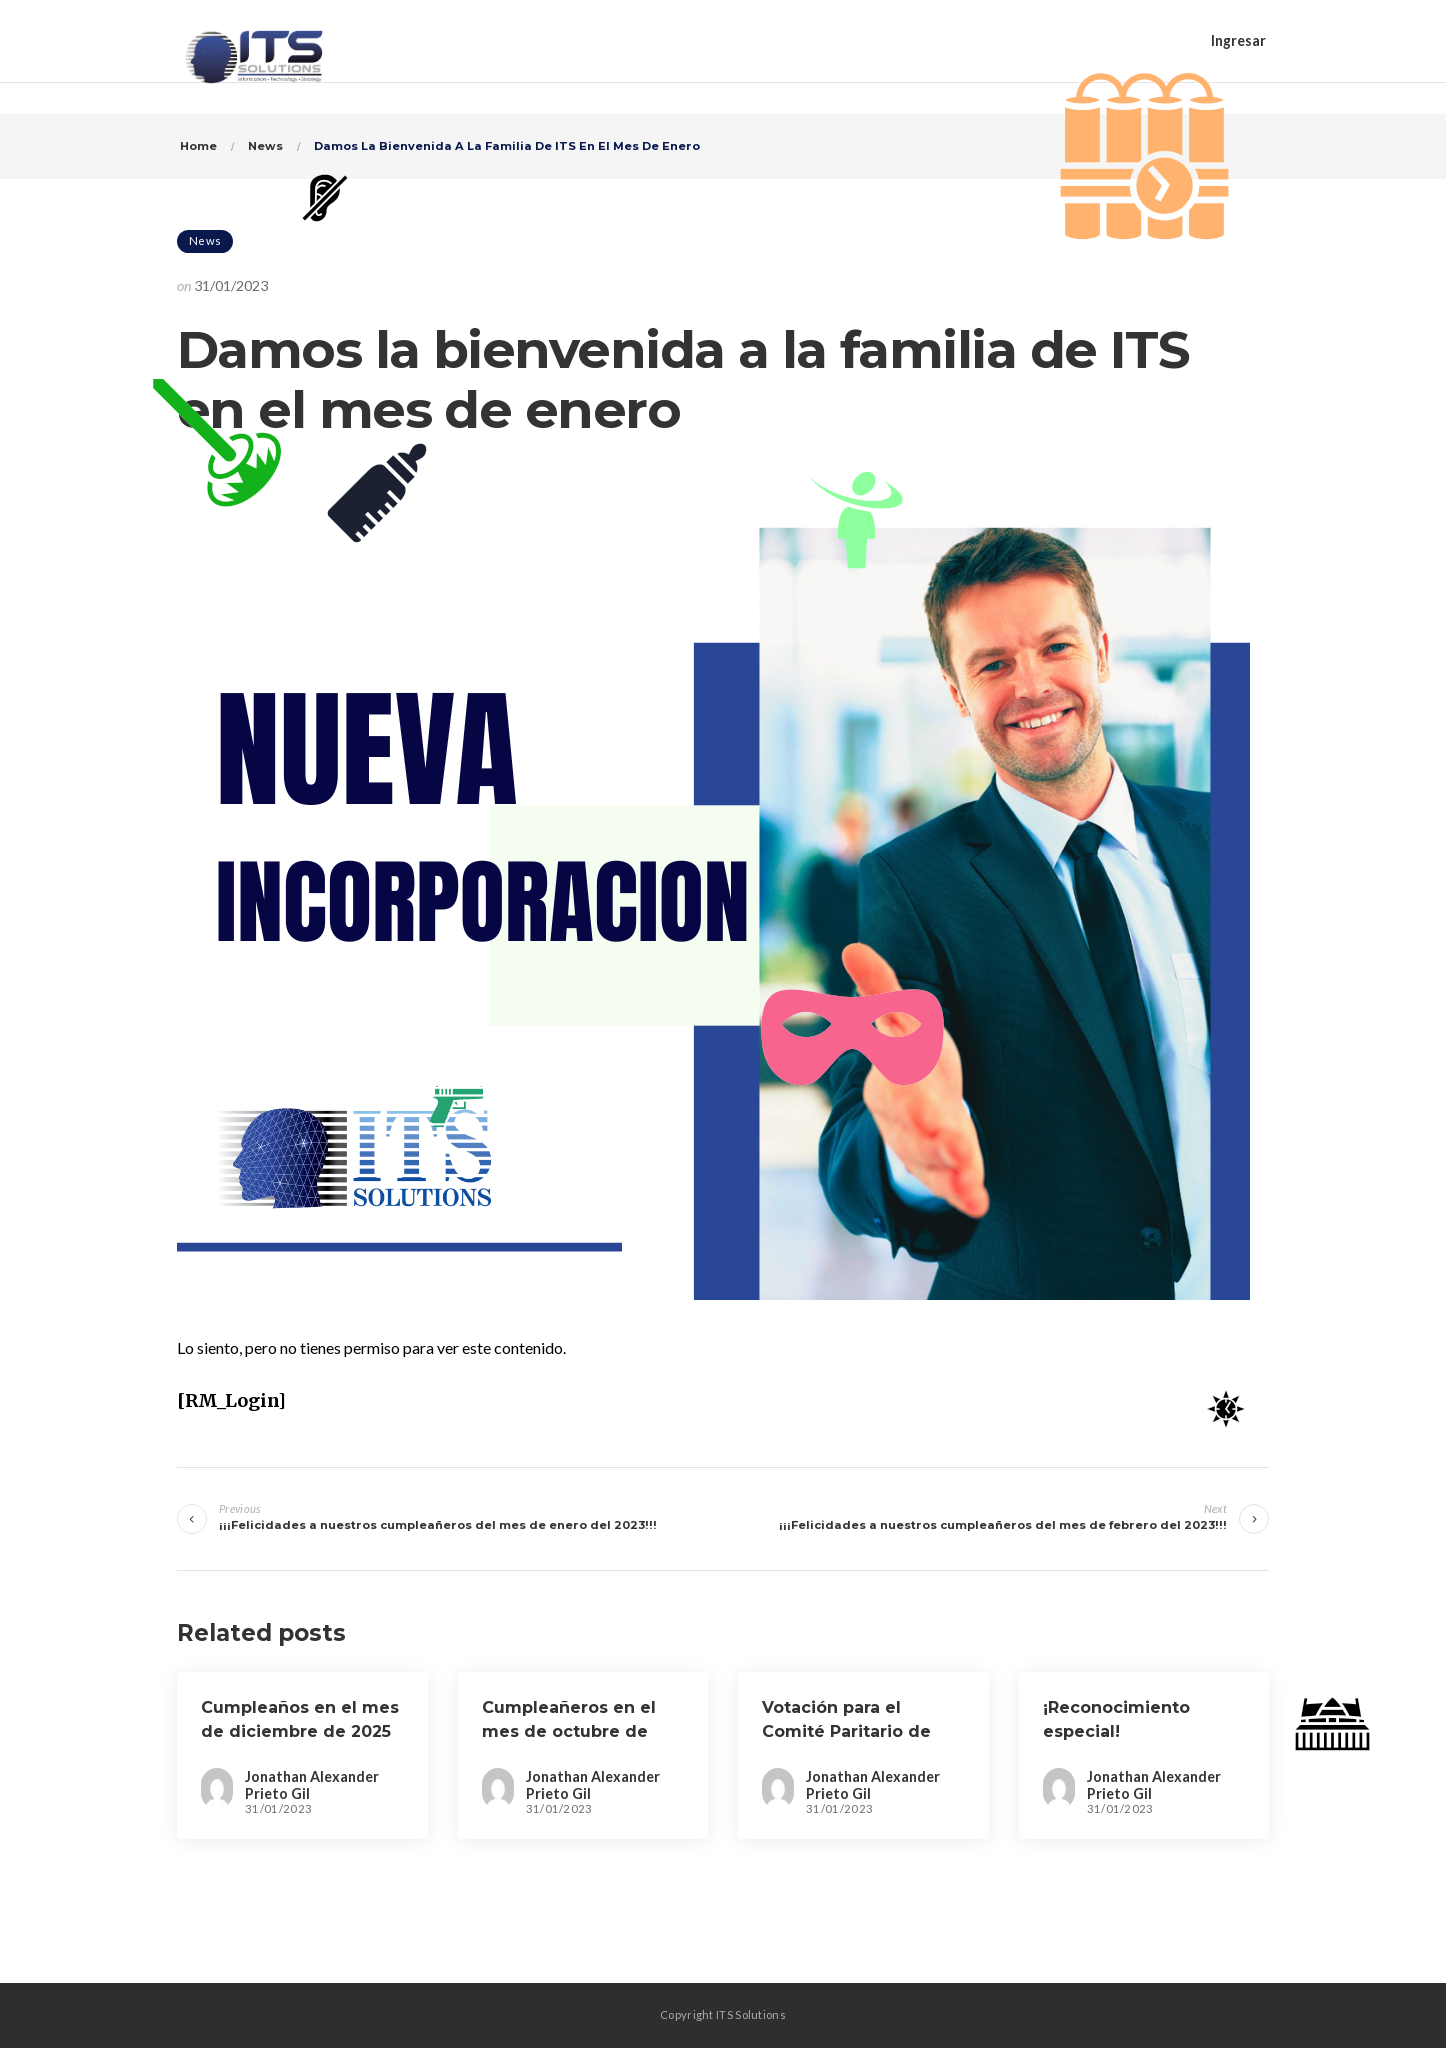 This screenshot has height=2048, width=1446. Describe the element at coordinates (456, 1106) in the screenshot. I see `access weapons inventory in game` at that location.